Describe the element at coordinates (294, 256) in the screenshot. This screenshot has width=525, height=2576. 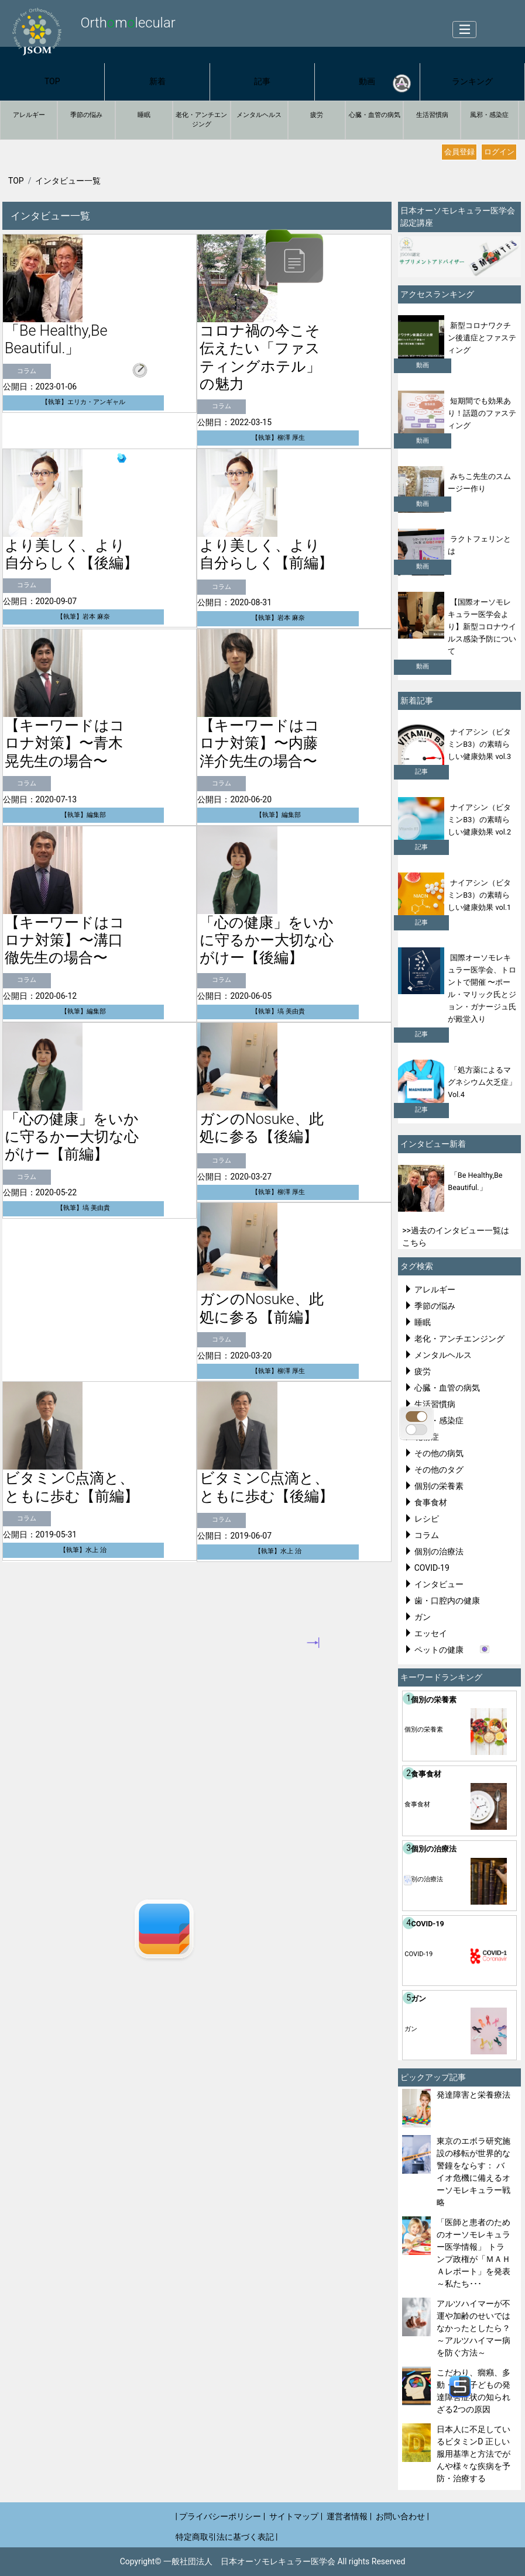
I see `open your documents folder` at that location.